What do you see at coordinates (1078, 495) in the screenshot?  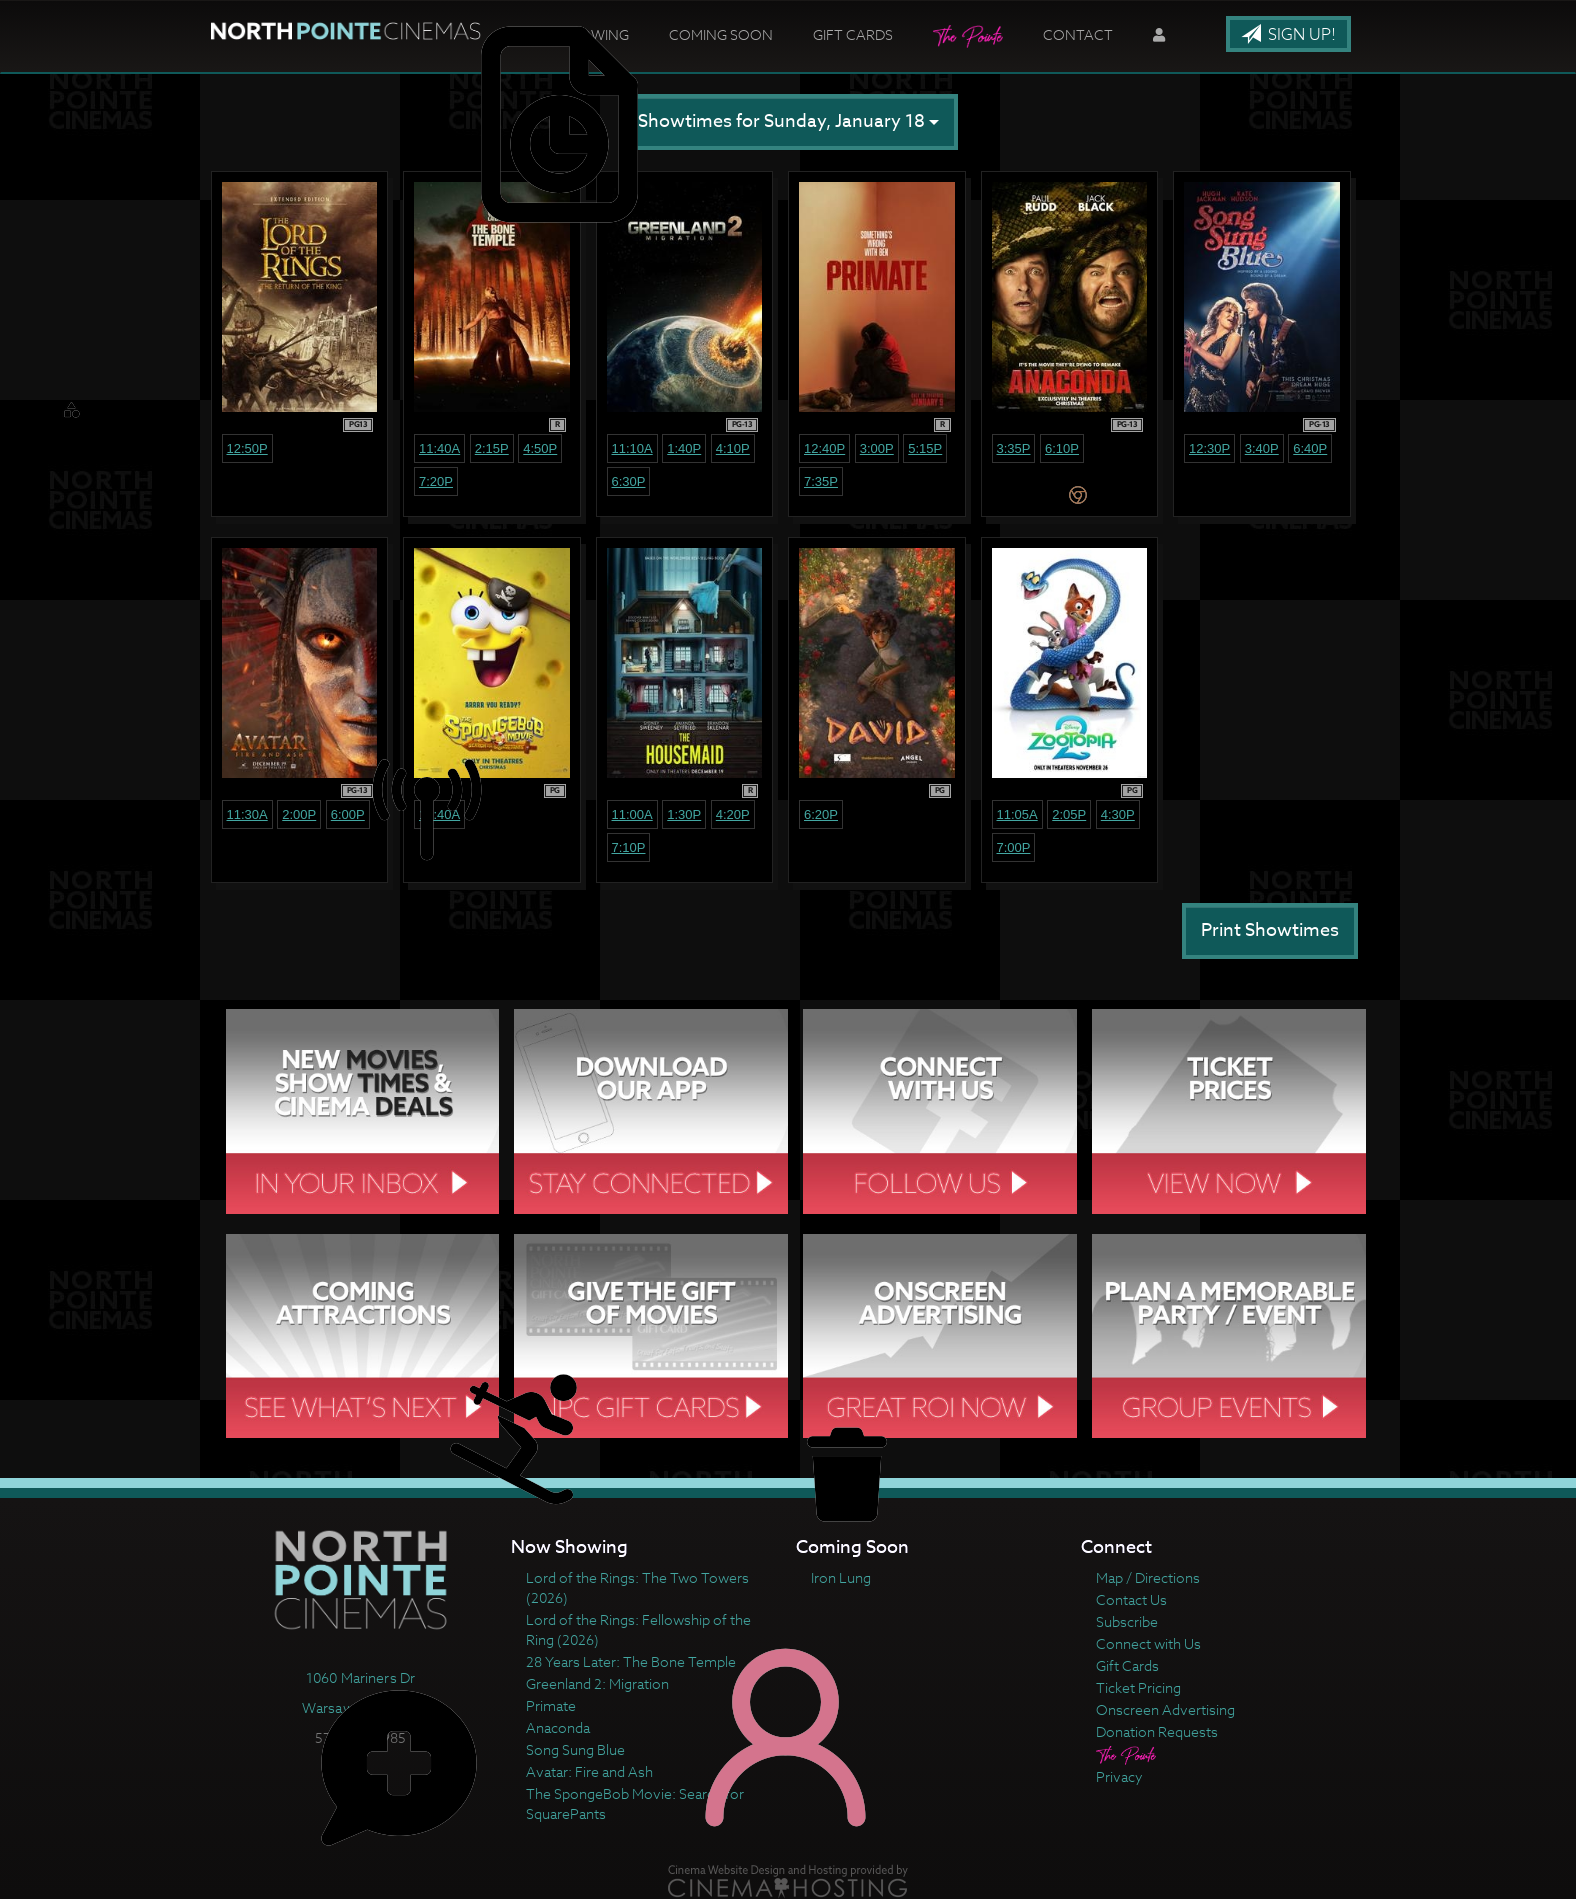 I see `open google chrome browser` at bounding box center [1078, 495].